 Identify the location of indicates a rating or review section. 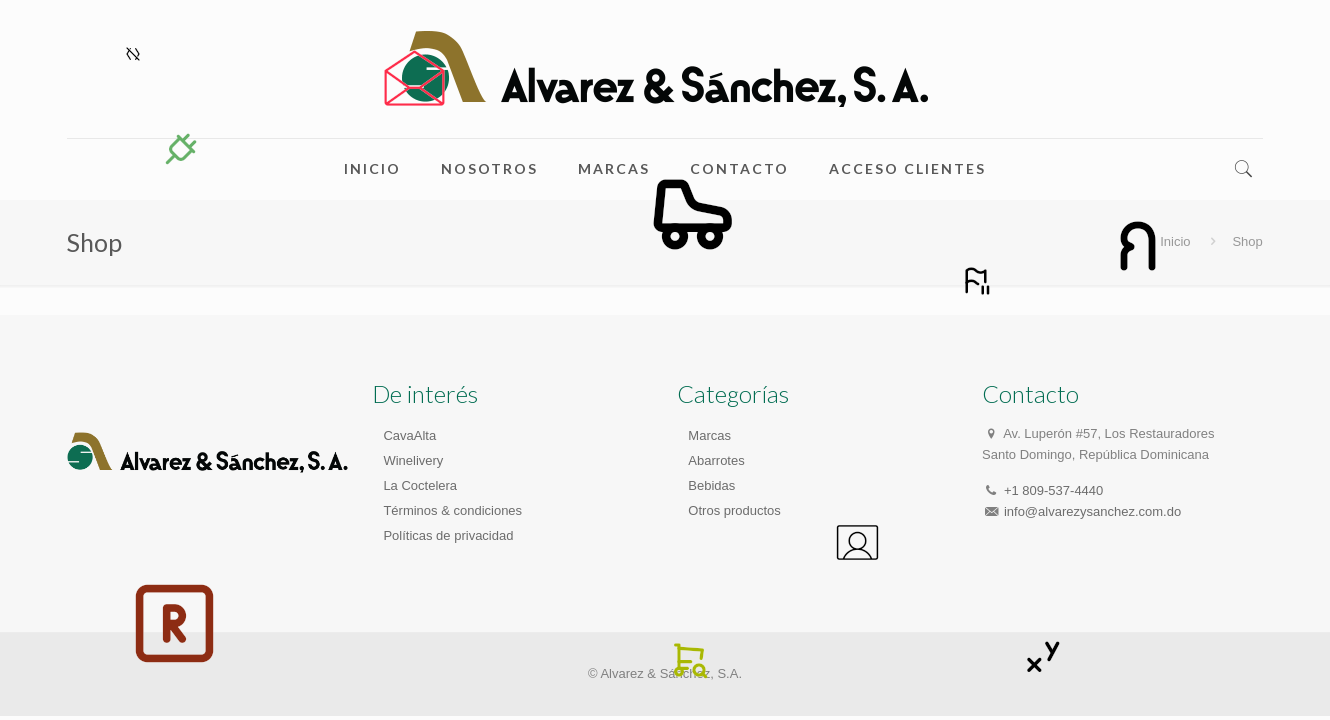
(174, 623).